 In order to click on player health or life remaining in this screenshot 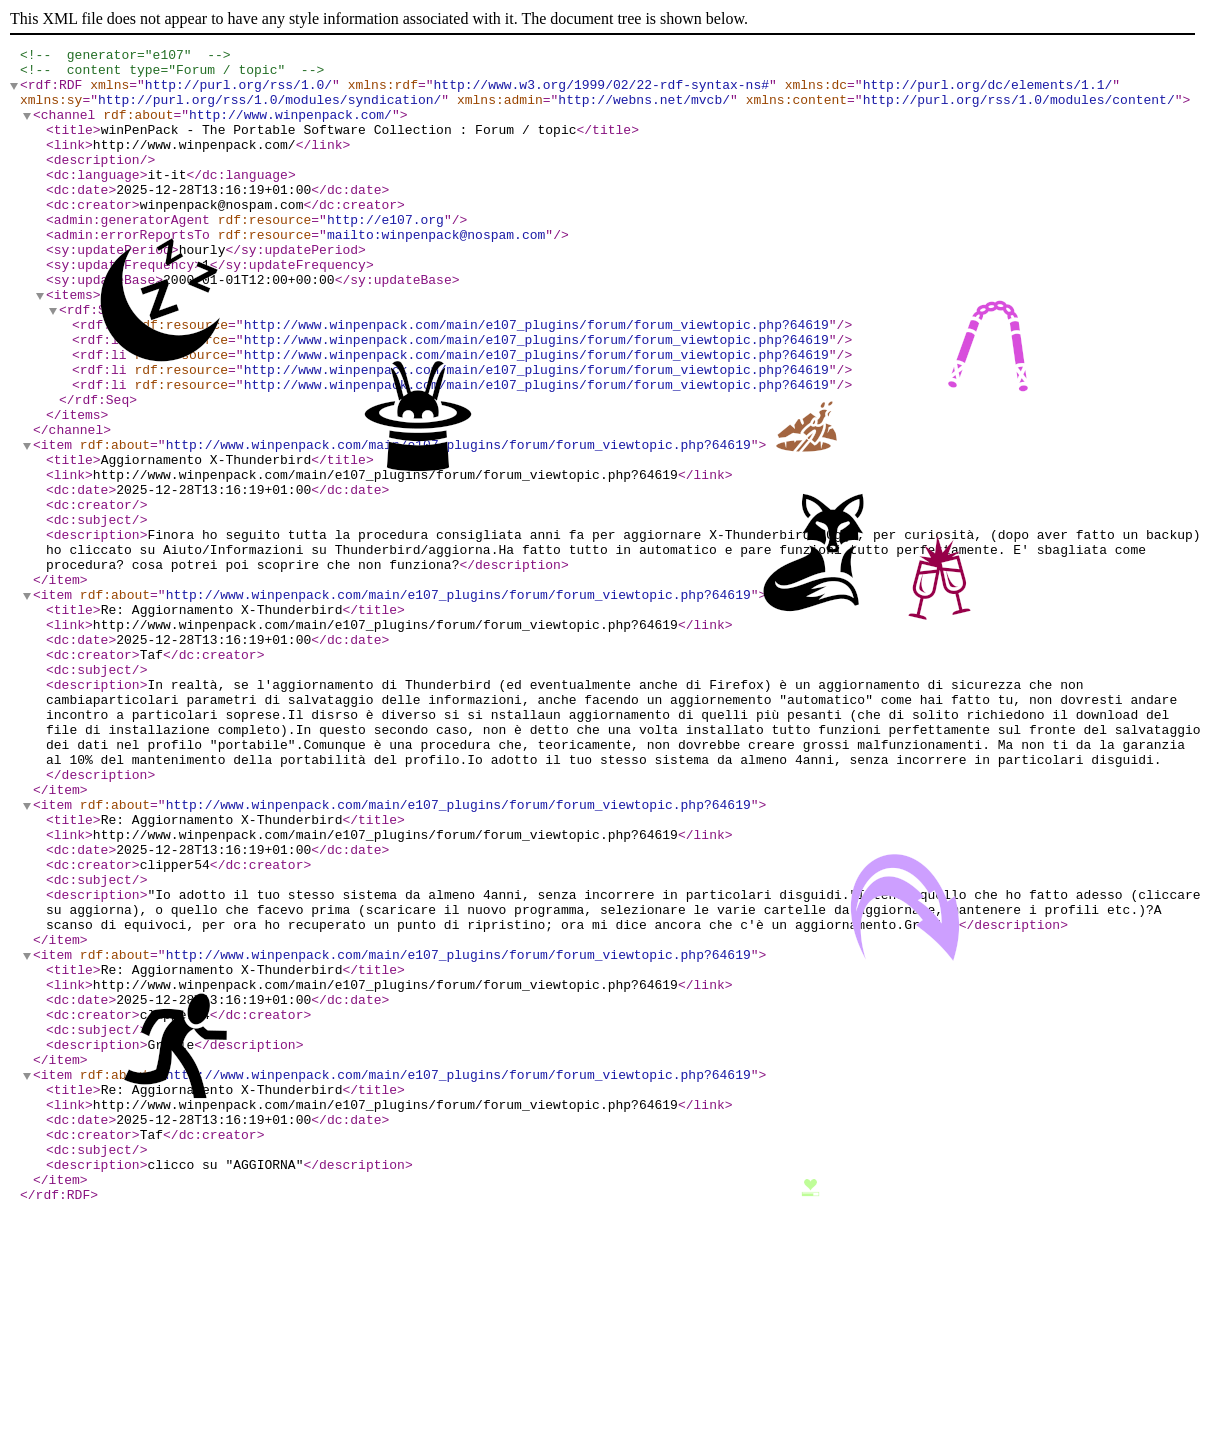, I will do `click(810, 1187)`.